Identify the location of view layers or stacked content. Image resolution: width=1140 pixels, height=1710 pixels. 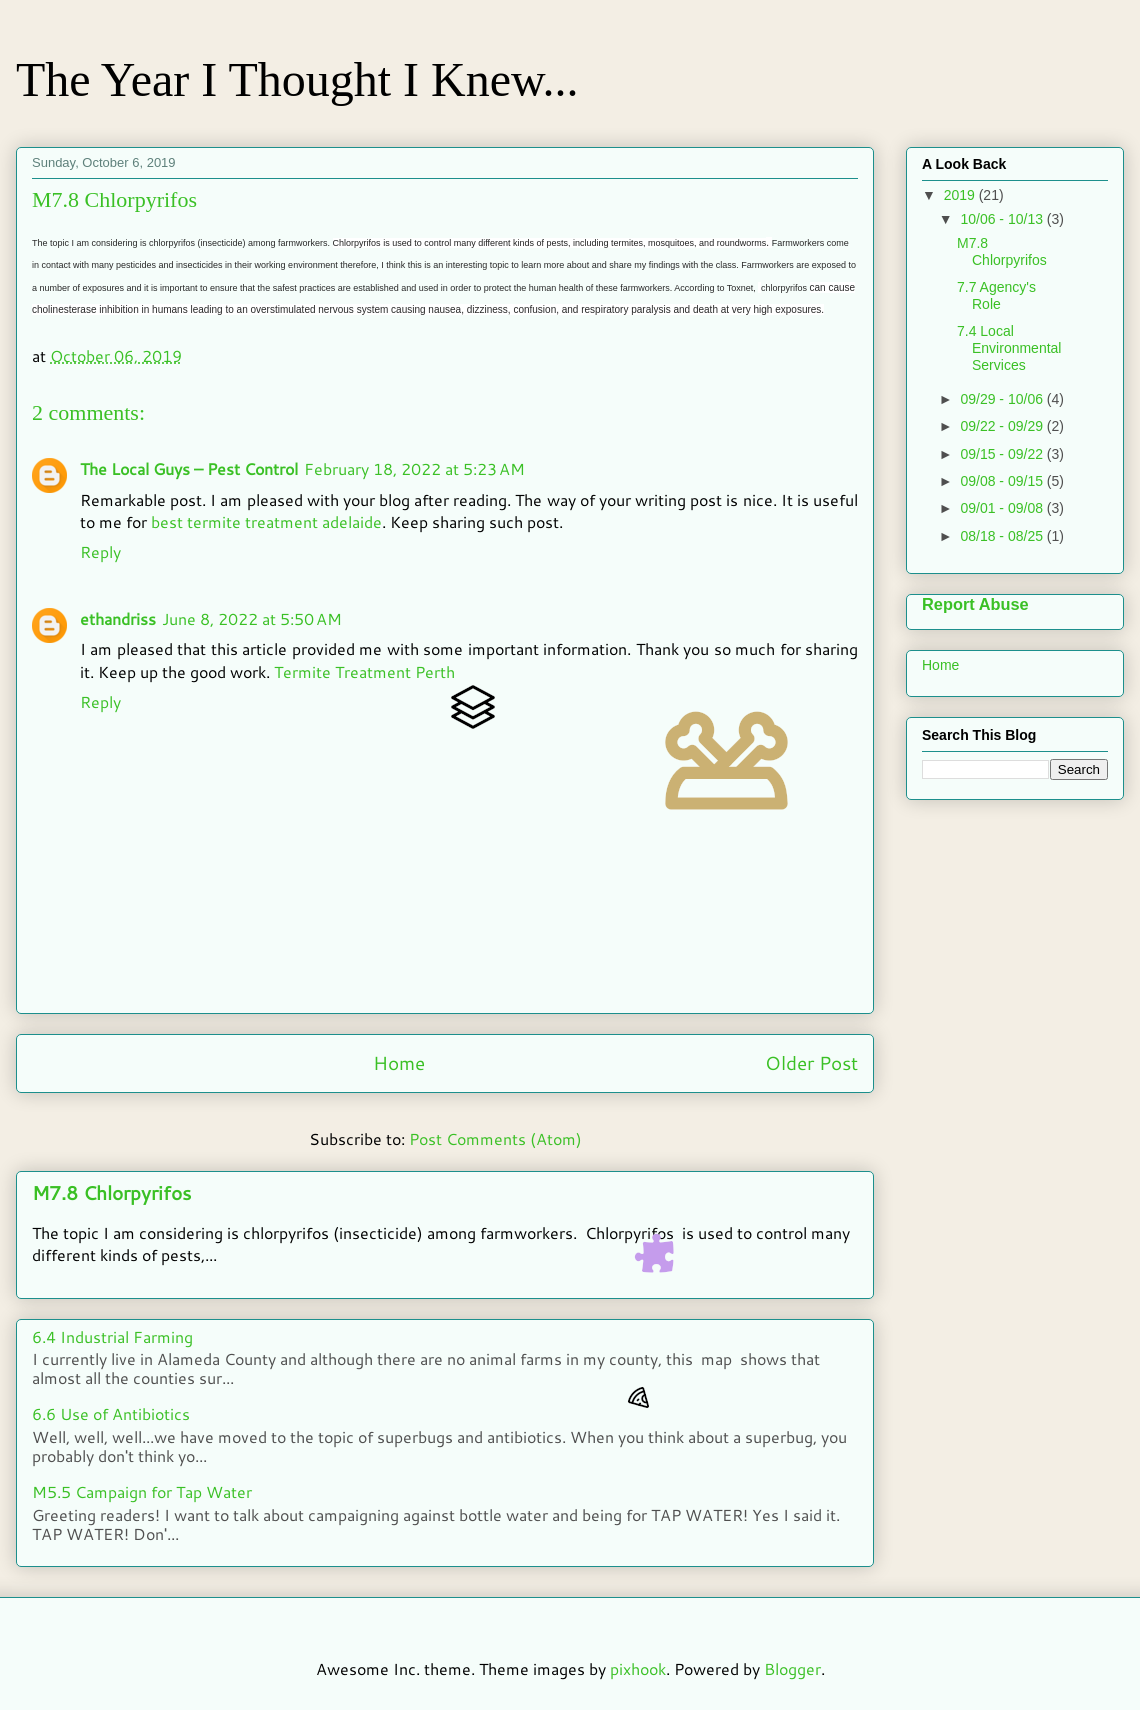
(473, 707).